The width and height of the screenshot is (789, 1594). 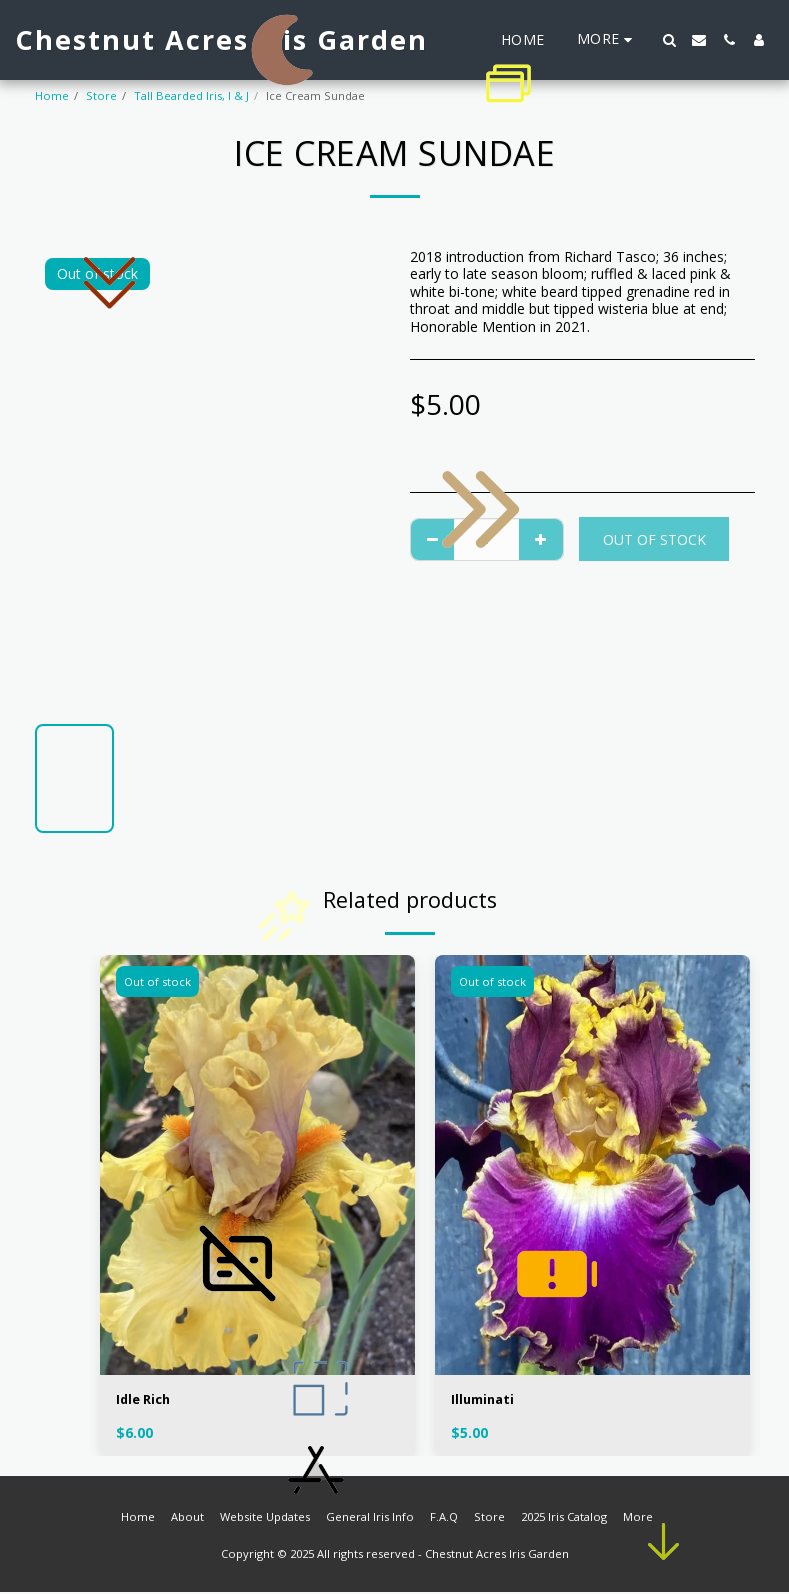 I want to click on open the app store, so click(x=316, y=1472).